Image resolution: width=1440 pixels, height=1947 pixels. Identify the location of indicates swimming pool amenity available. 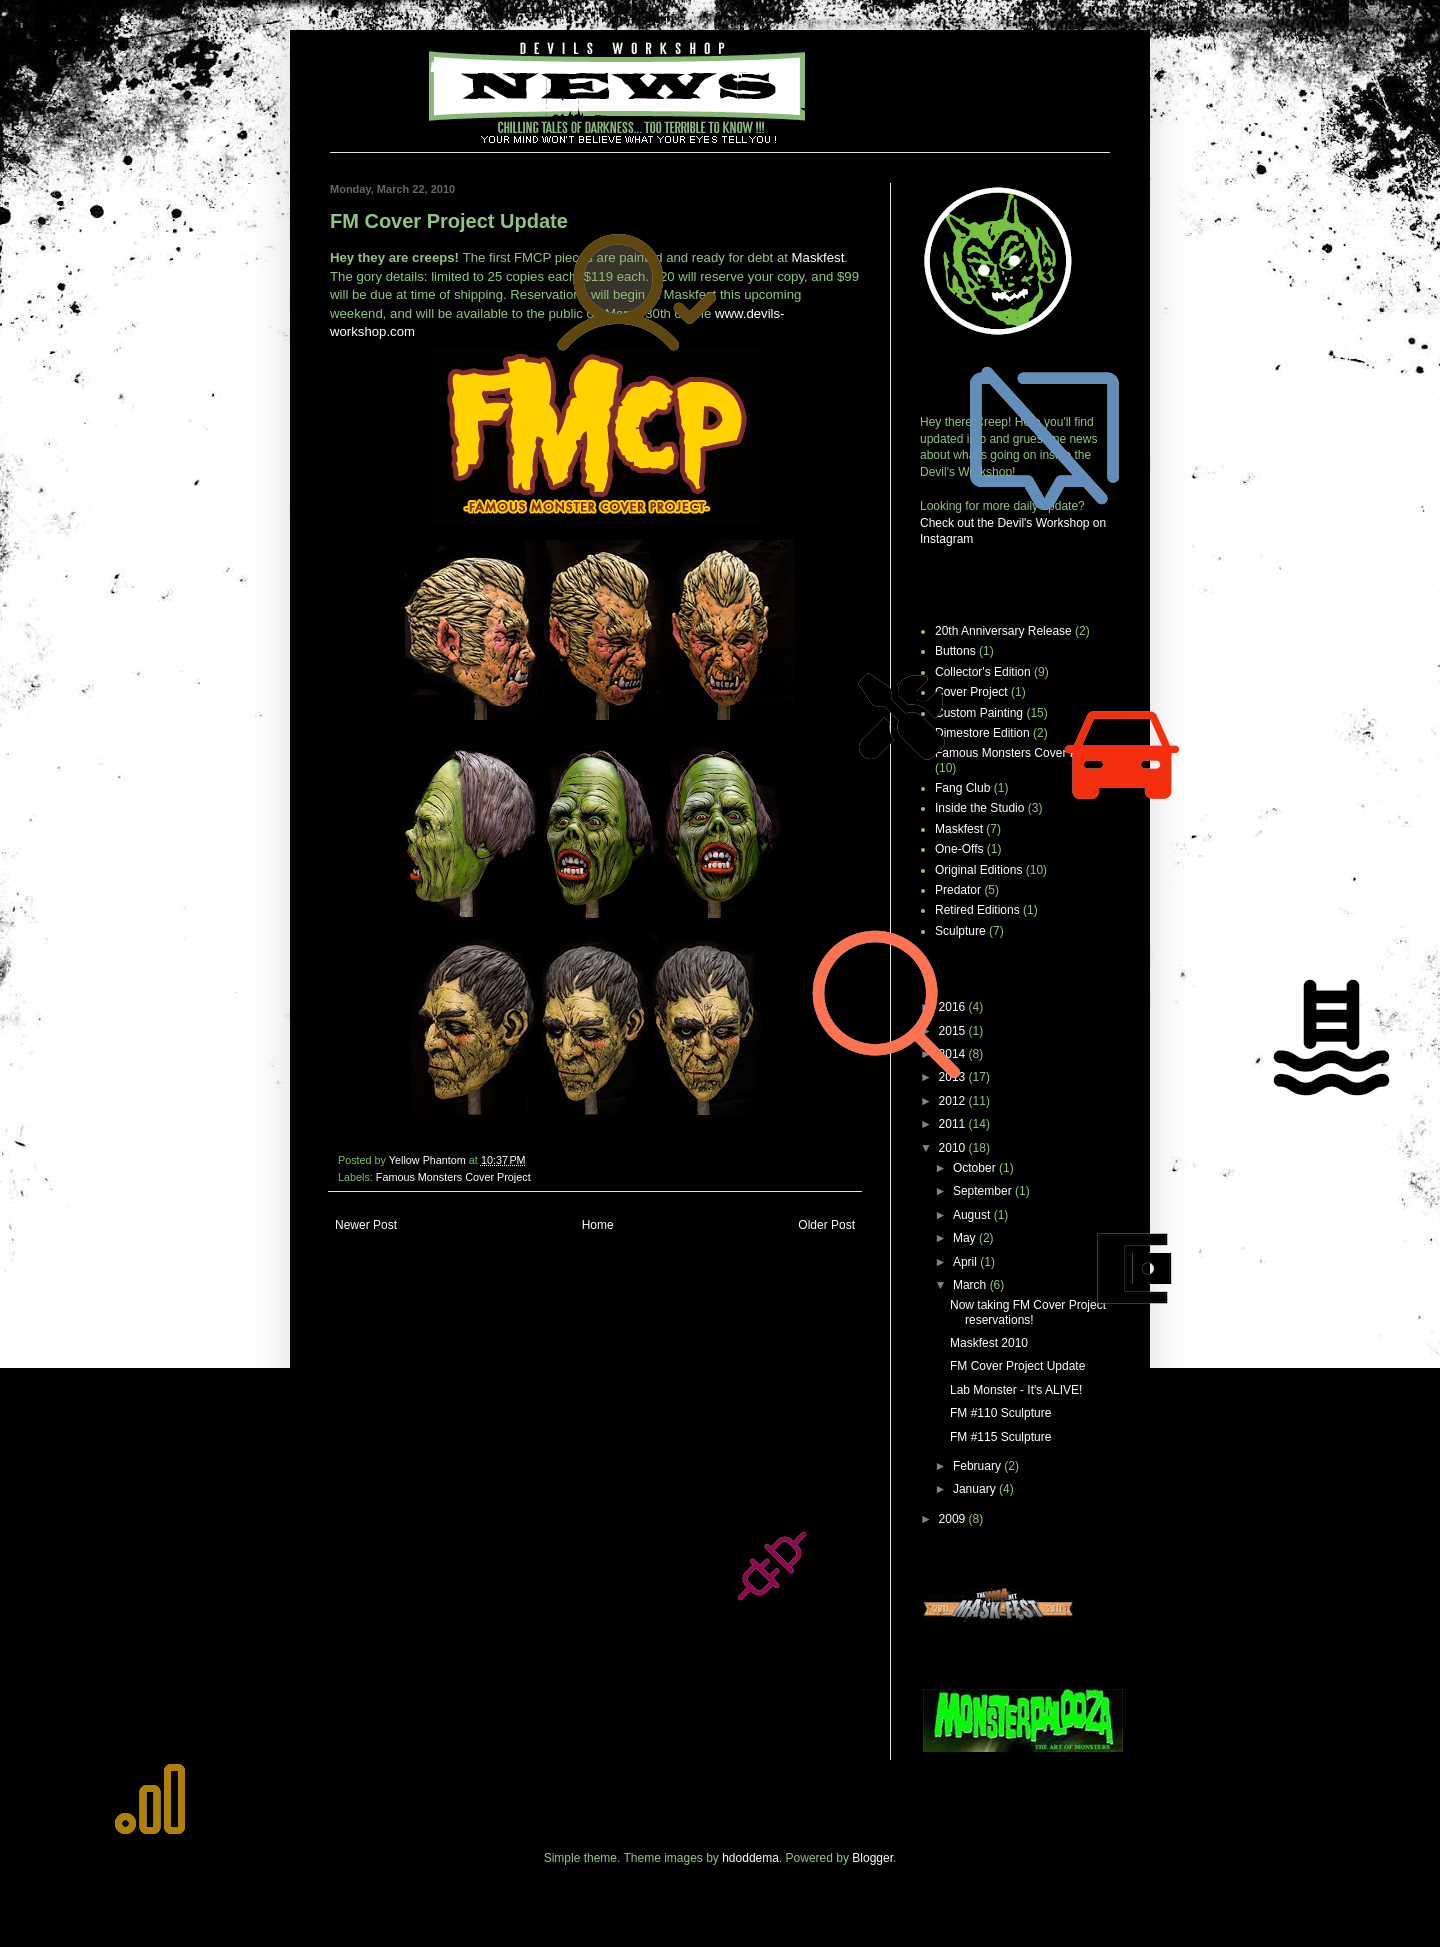
(1331, 1037).